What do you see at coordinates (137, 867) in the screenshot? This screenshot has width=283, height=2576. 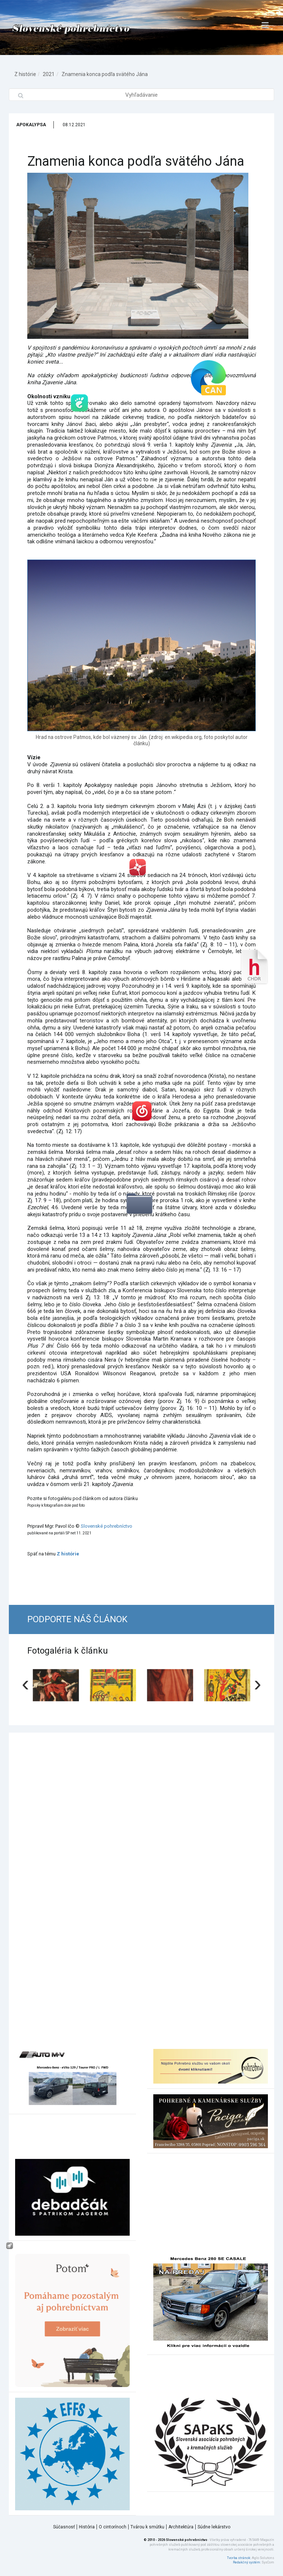 I see `open rygel media server application` at bounding box center [137, 867].